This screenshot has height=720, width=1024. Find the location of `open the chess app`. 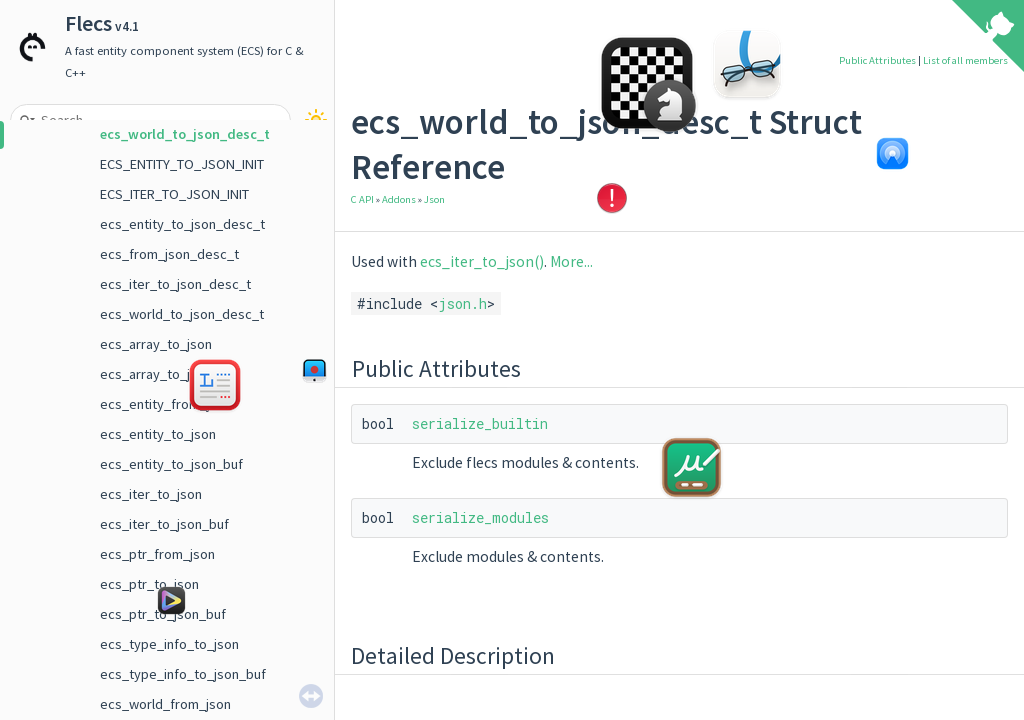

open the chess app is located at coordinates (647, 83).